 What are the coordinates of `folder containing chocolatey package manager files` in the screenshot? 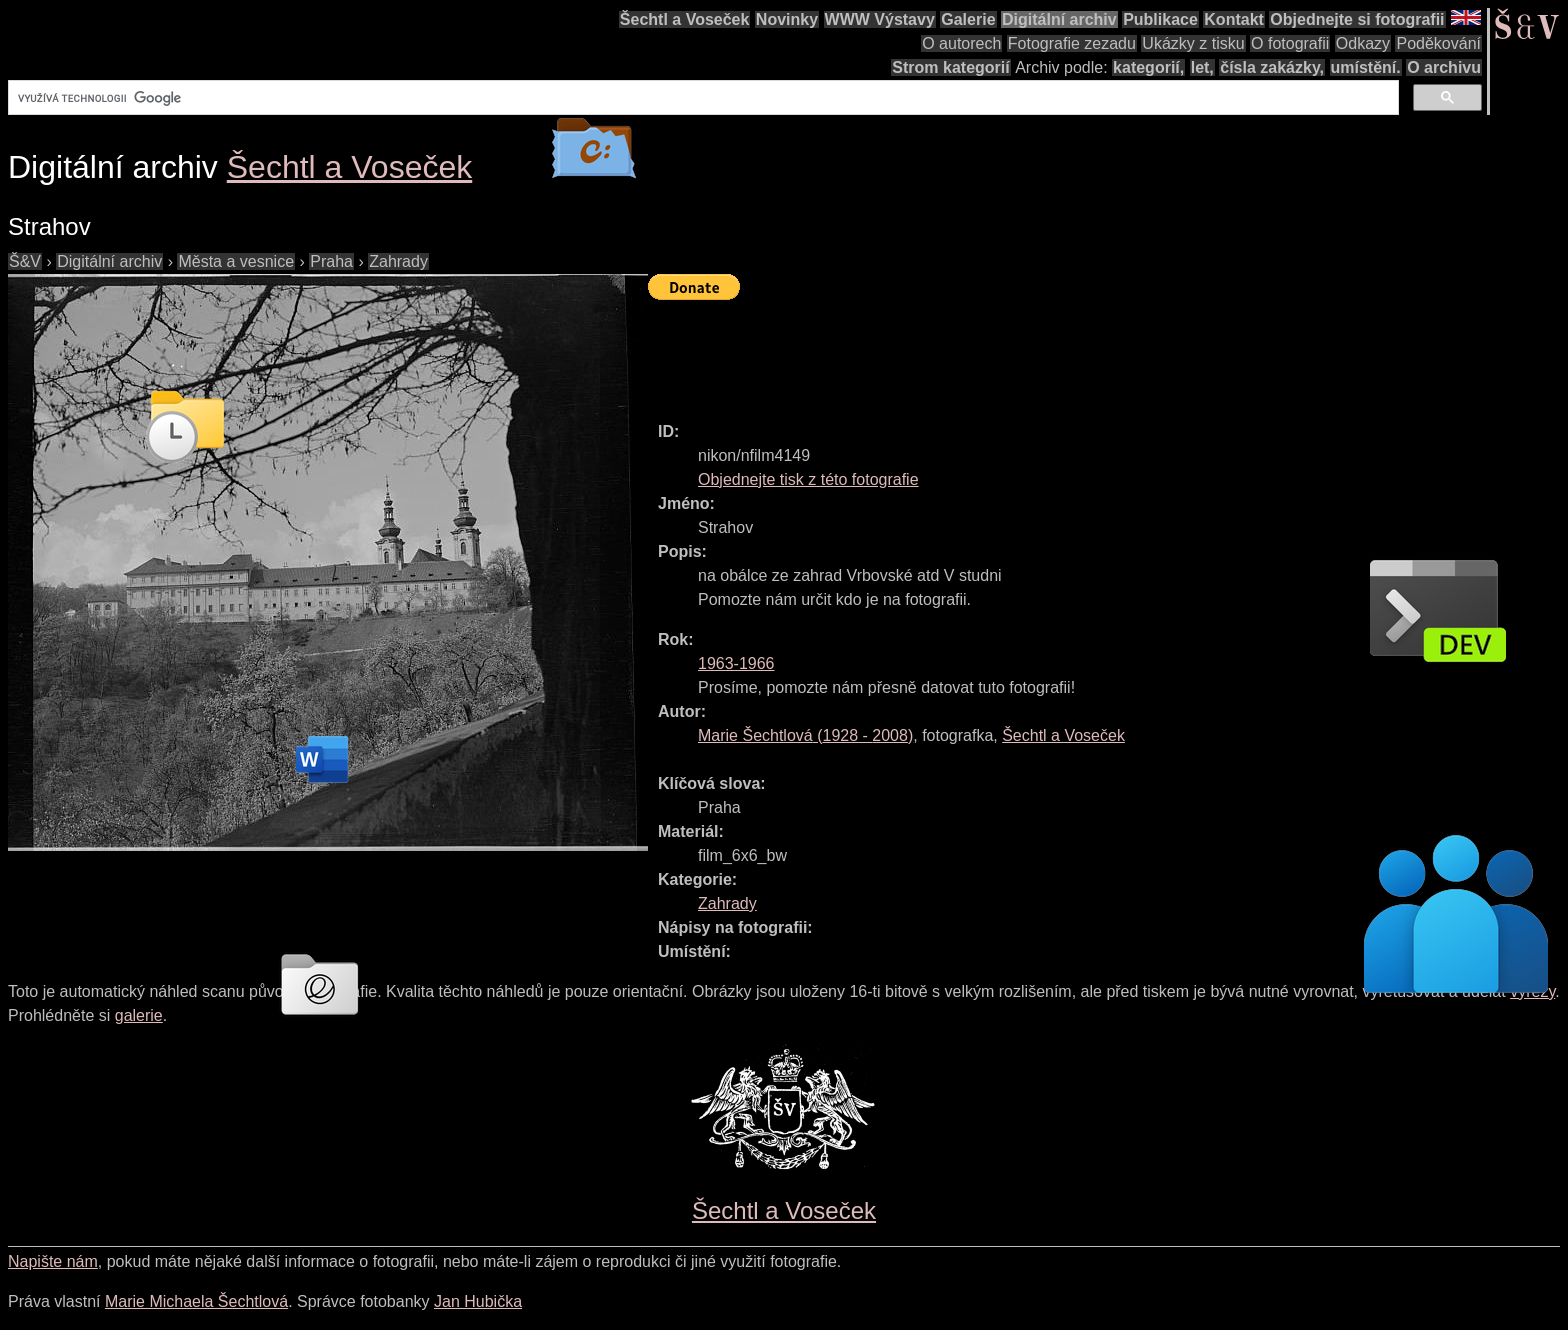 It's located at (594, 149).